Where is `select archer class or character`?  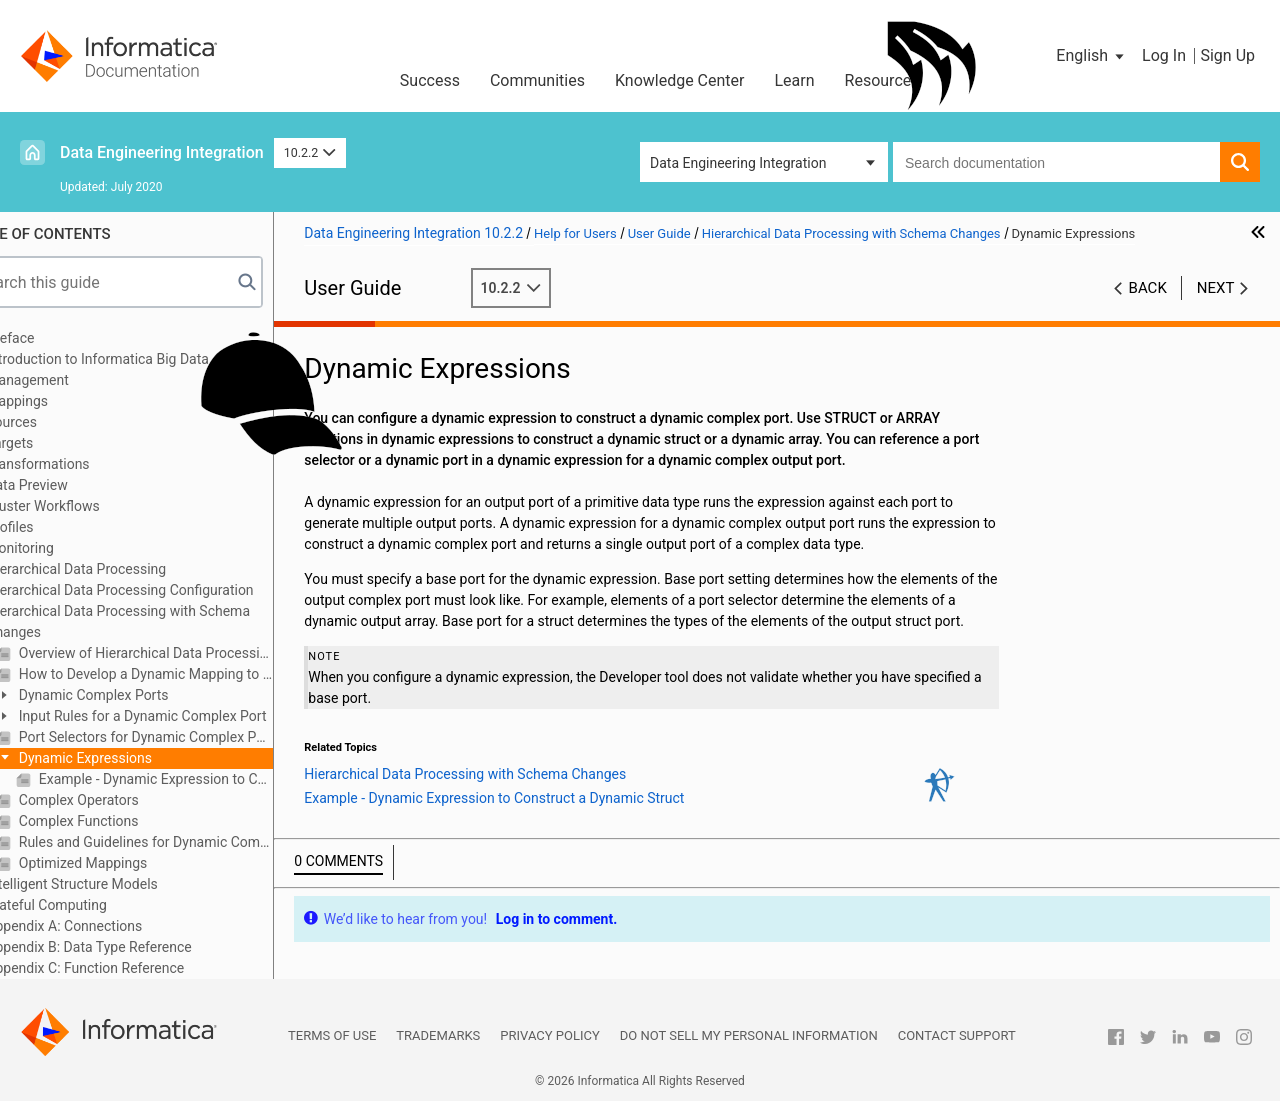 select archer class or character is located at coordinates (938, 785).